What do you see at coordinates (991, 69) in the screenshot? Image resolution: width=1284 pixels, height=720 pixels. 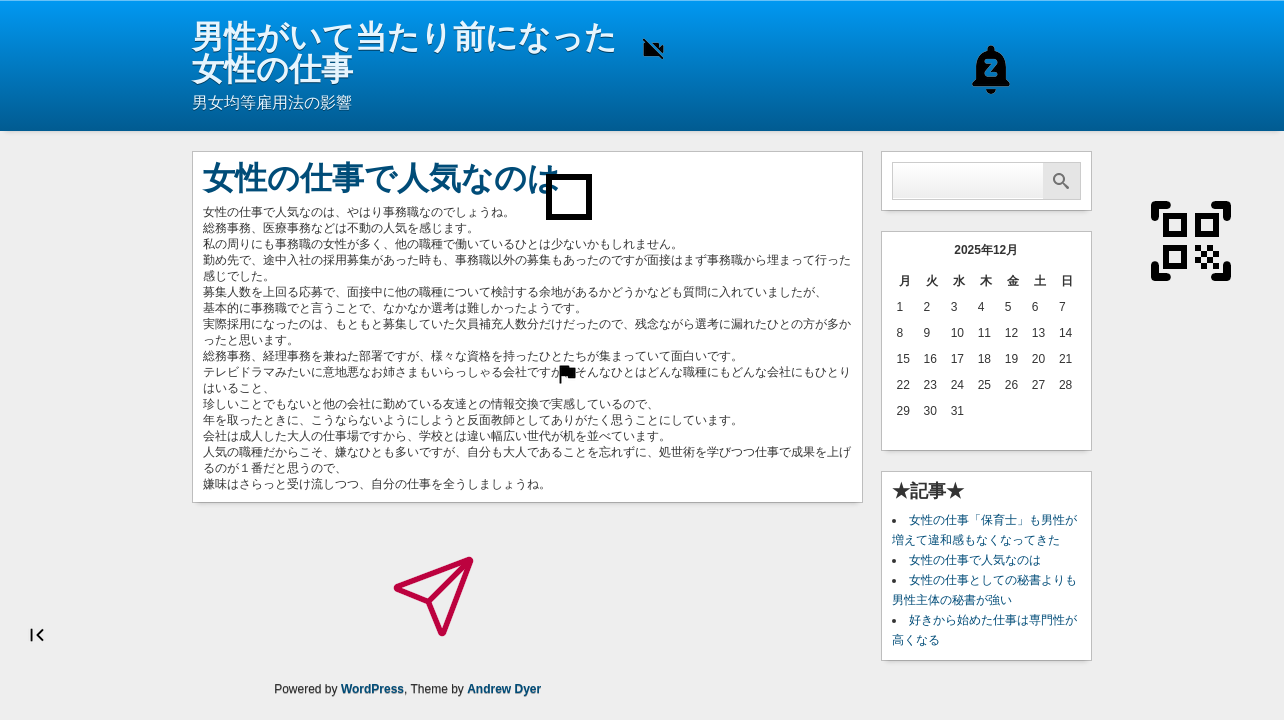 I see `notifications are paused or snoozed` at bounding box center [991, 69].